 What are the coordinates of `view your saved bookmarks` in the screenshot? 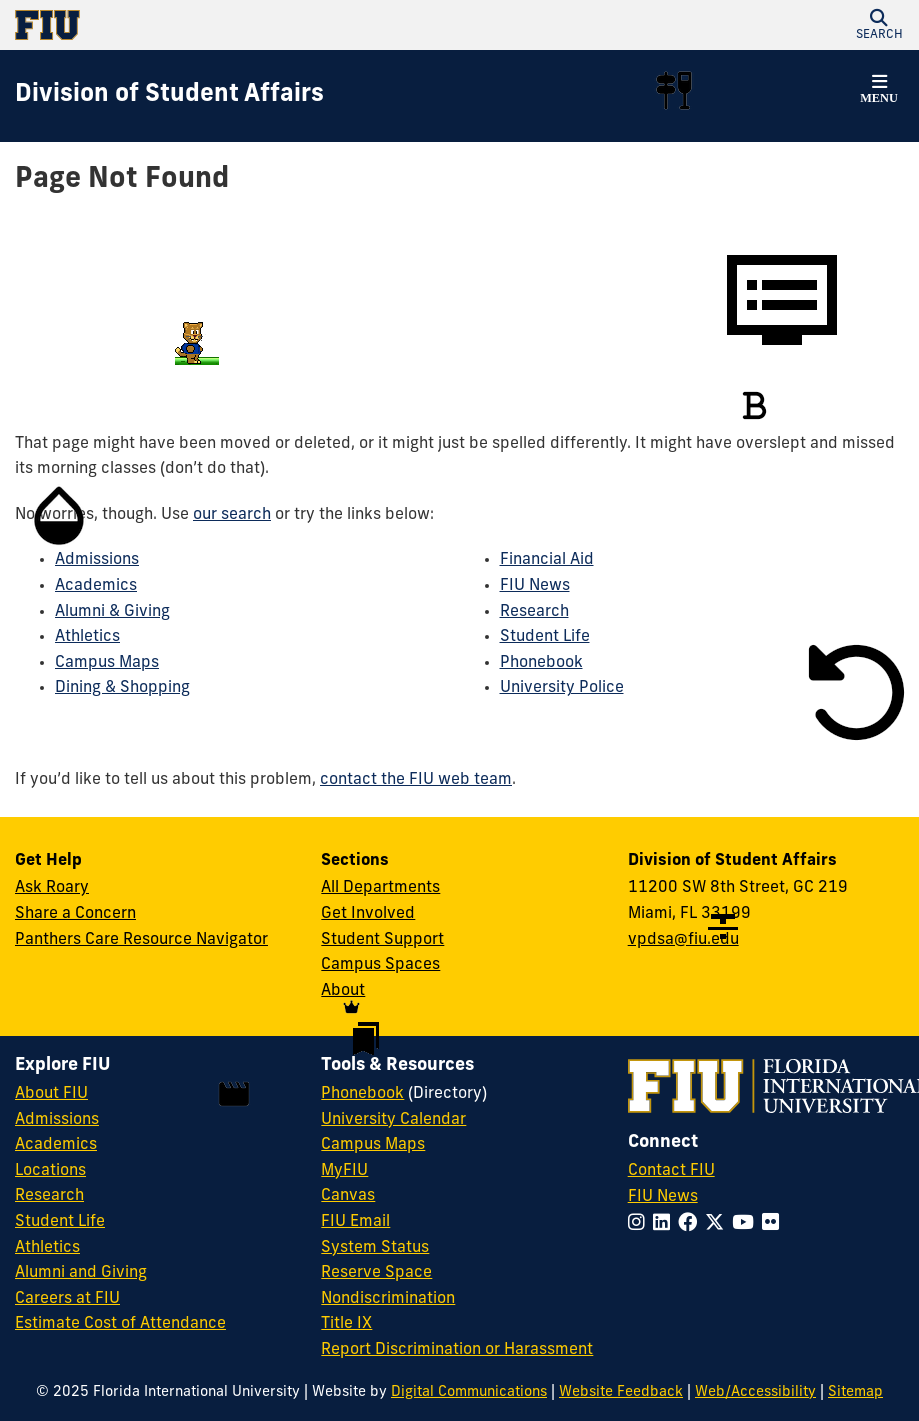 It's located at (366, 1039).